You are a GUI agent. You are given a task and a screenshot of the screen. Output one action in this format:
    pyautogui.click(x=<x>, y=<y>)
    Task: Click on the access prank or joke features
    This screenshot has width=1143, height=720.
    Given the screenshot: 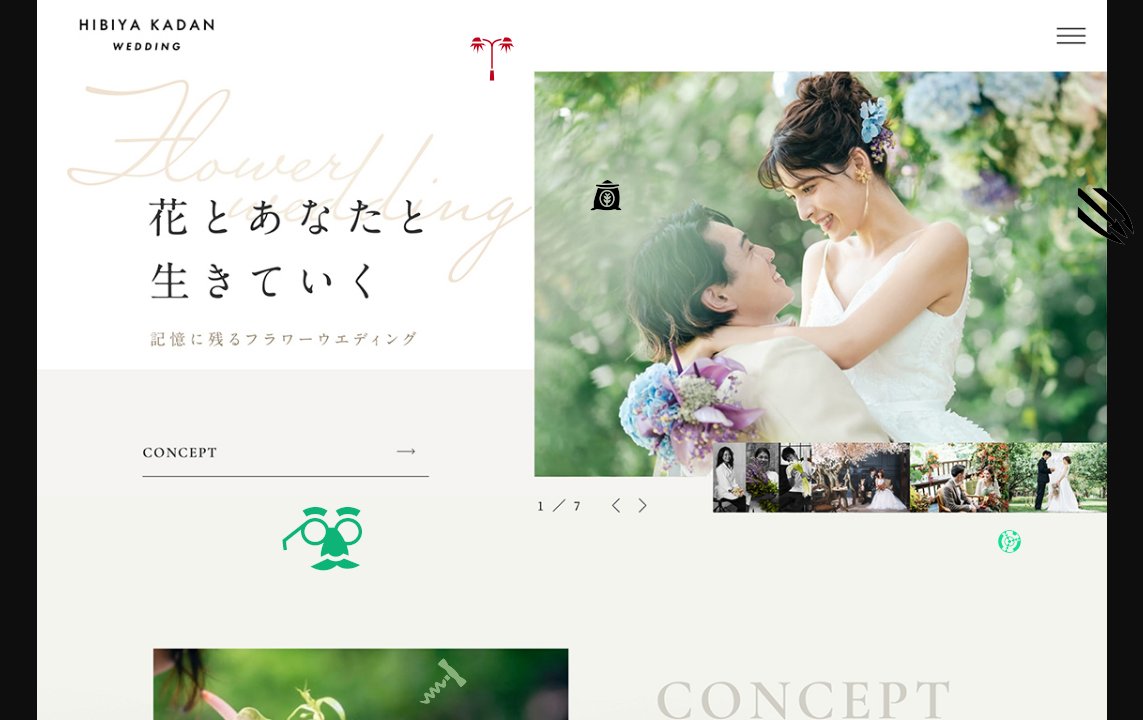 What is the action you would take?
    pyautogui.click(x=322, y=537)
    